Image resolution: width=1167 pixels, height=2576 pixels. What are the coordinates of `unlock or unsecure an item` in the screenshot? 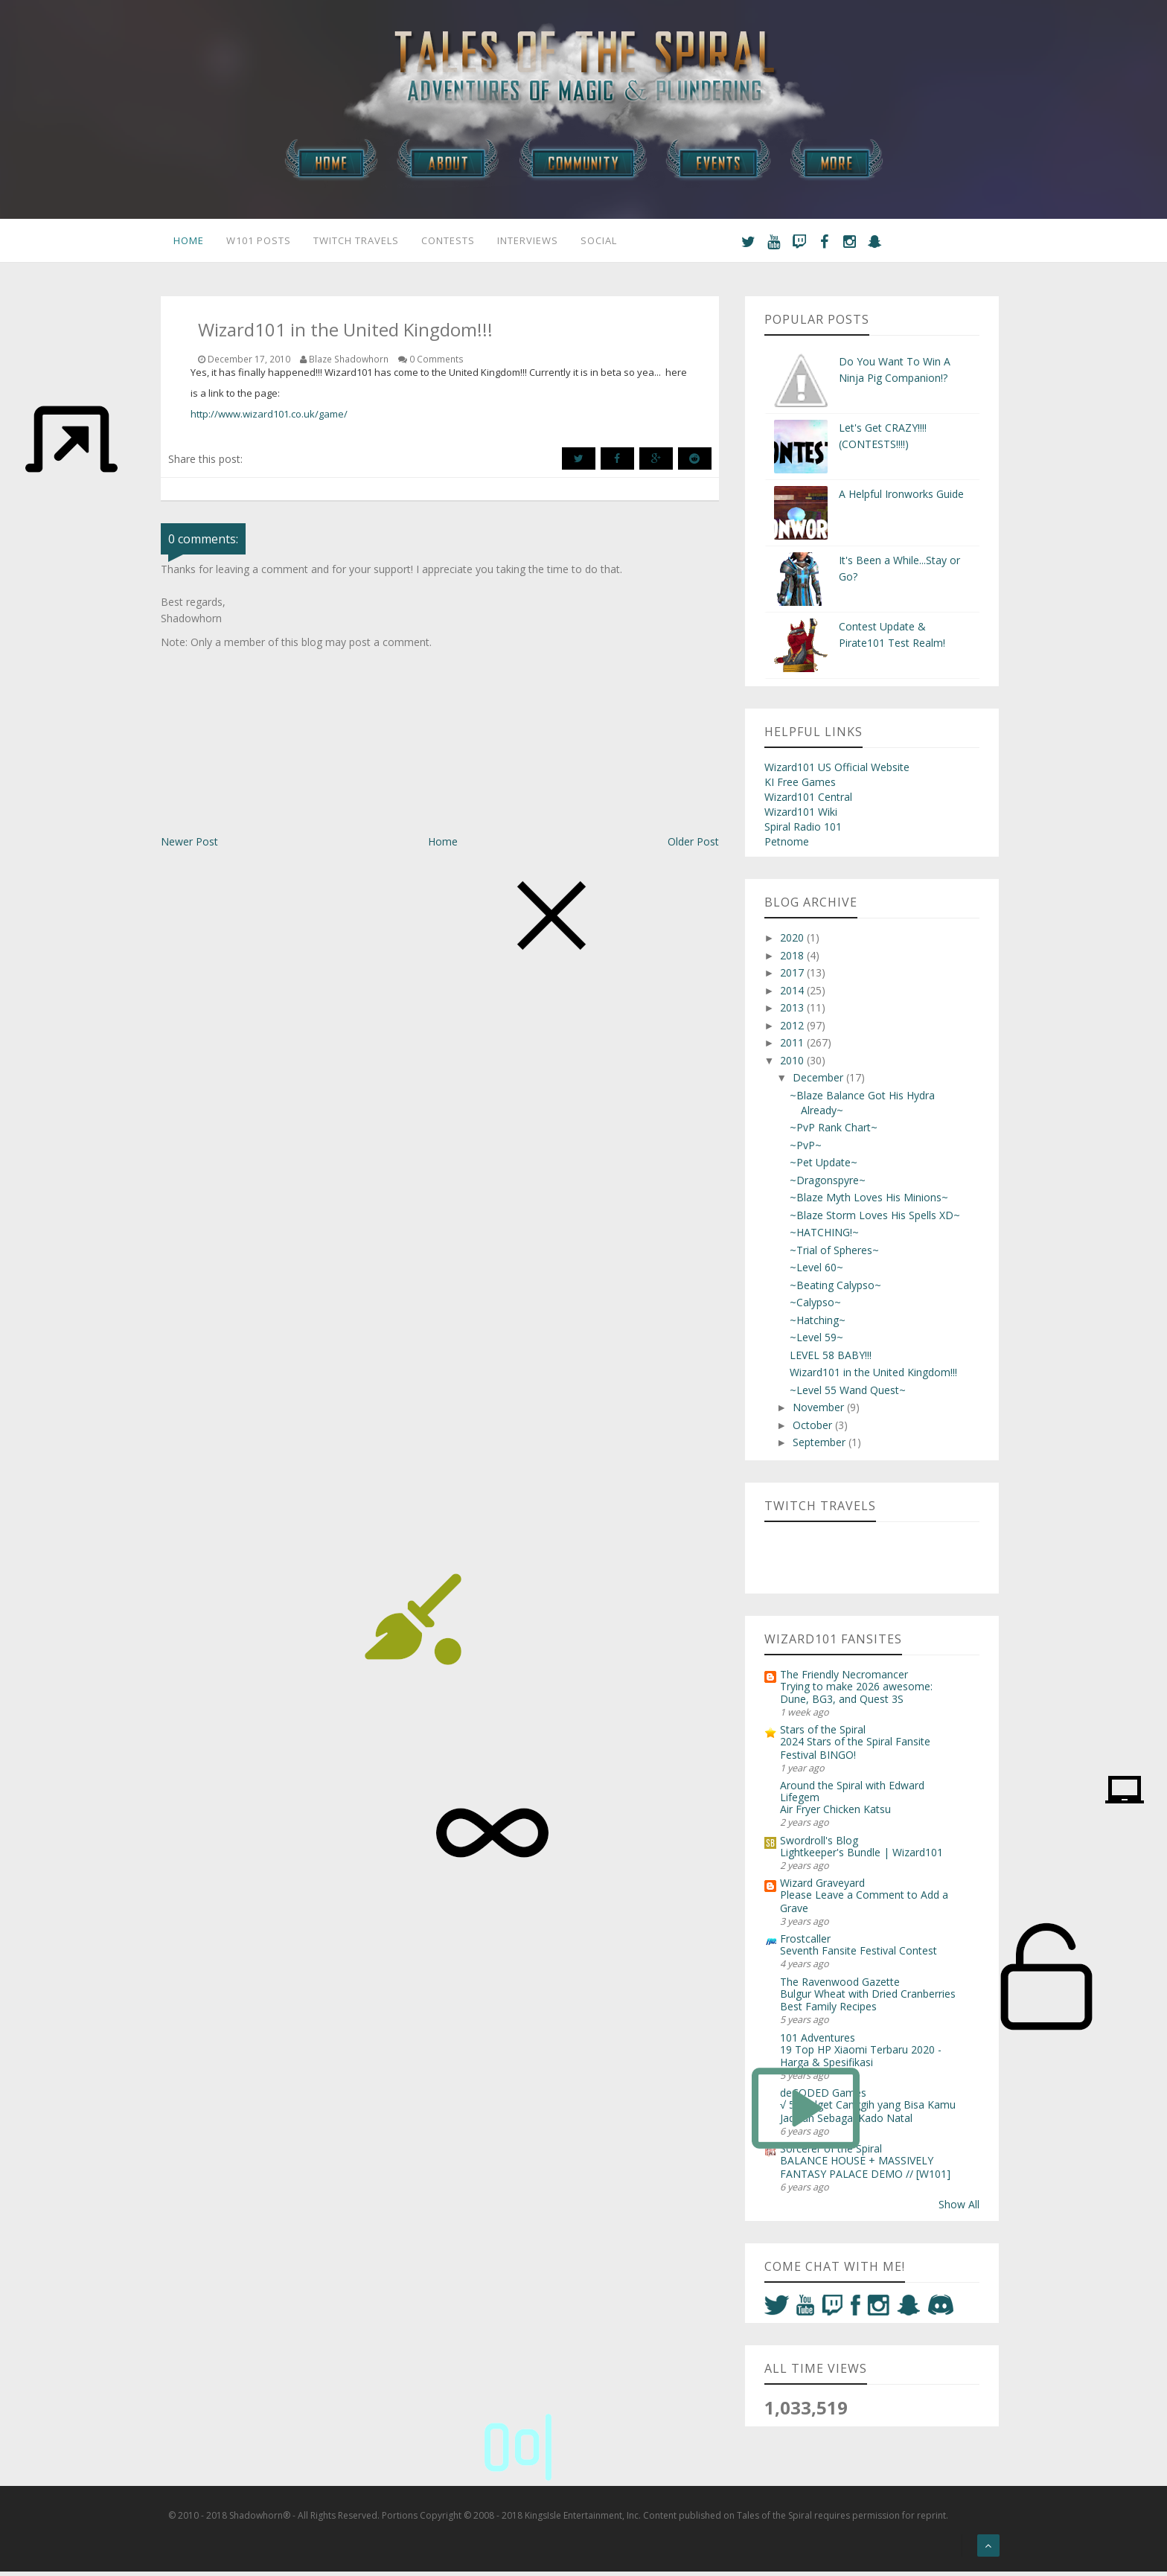 It's located at (1046, 1979).